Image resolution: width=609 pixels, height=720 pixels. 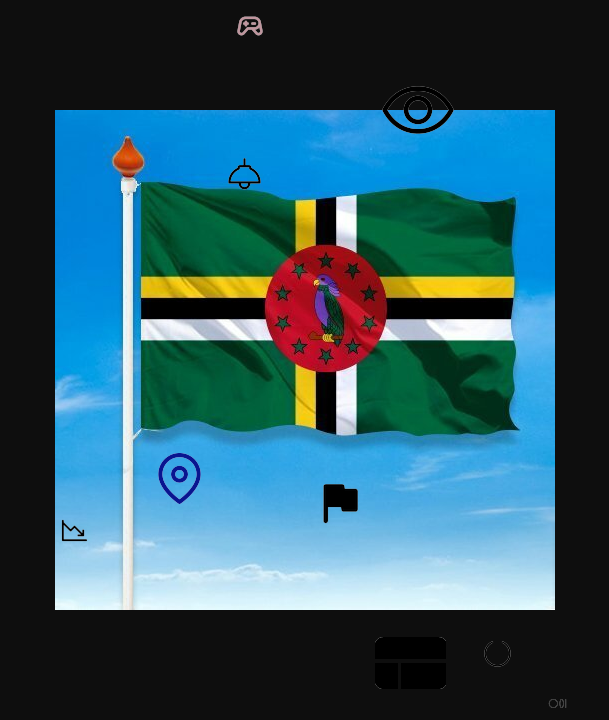 I want to click on view declining metrics or trends, so click(x=74, y=530).